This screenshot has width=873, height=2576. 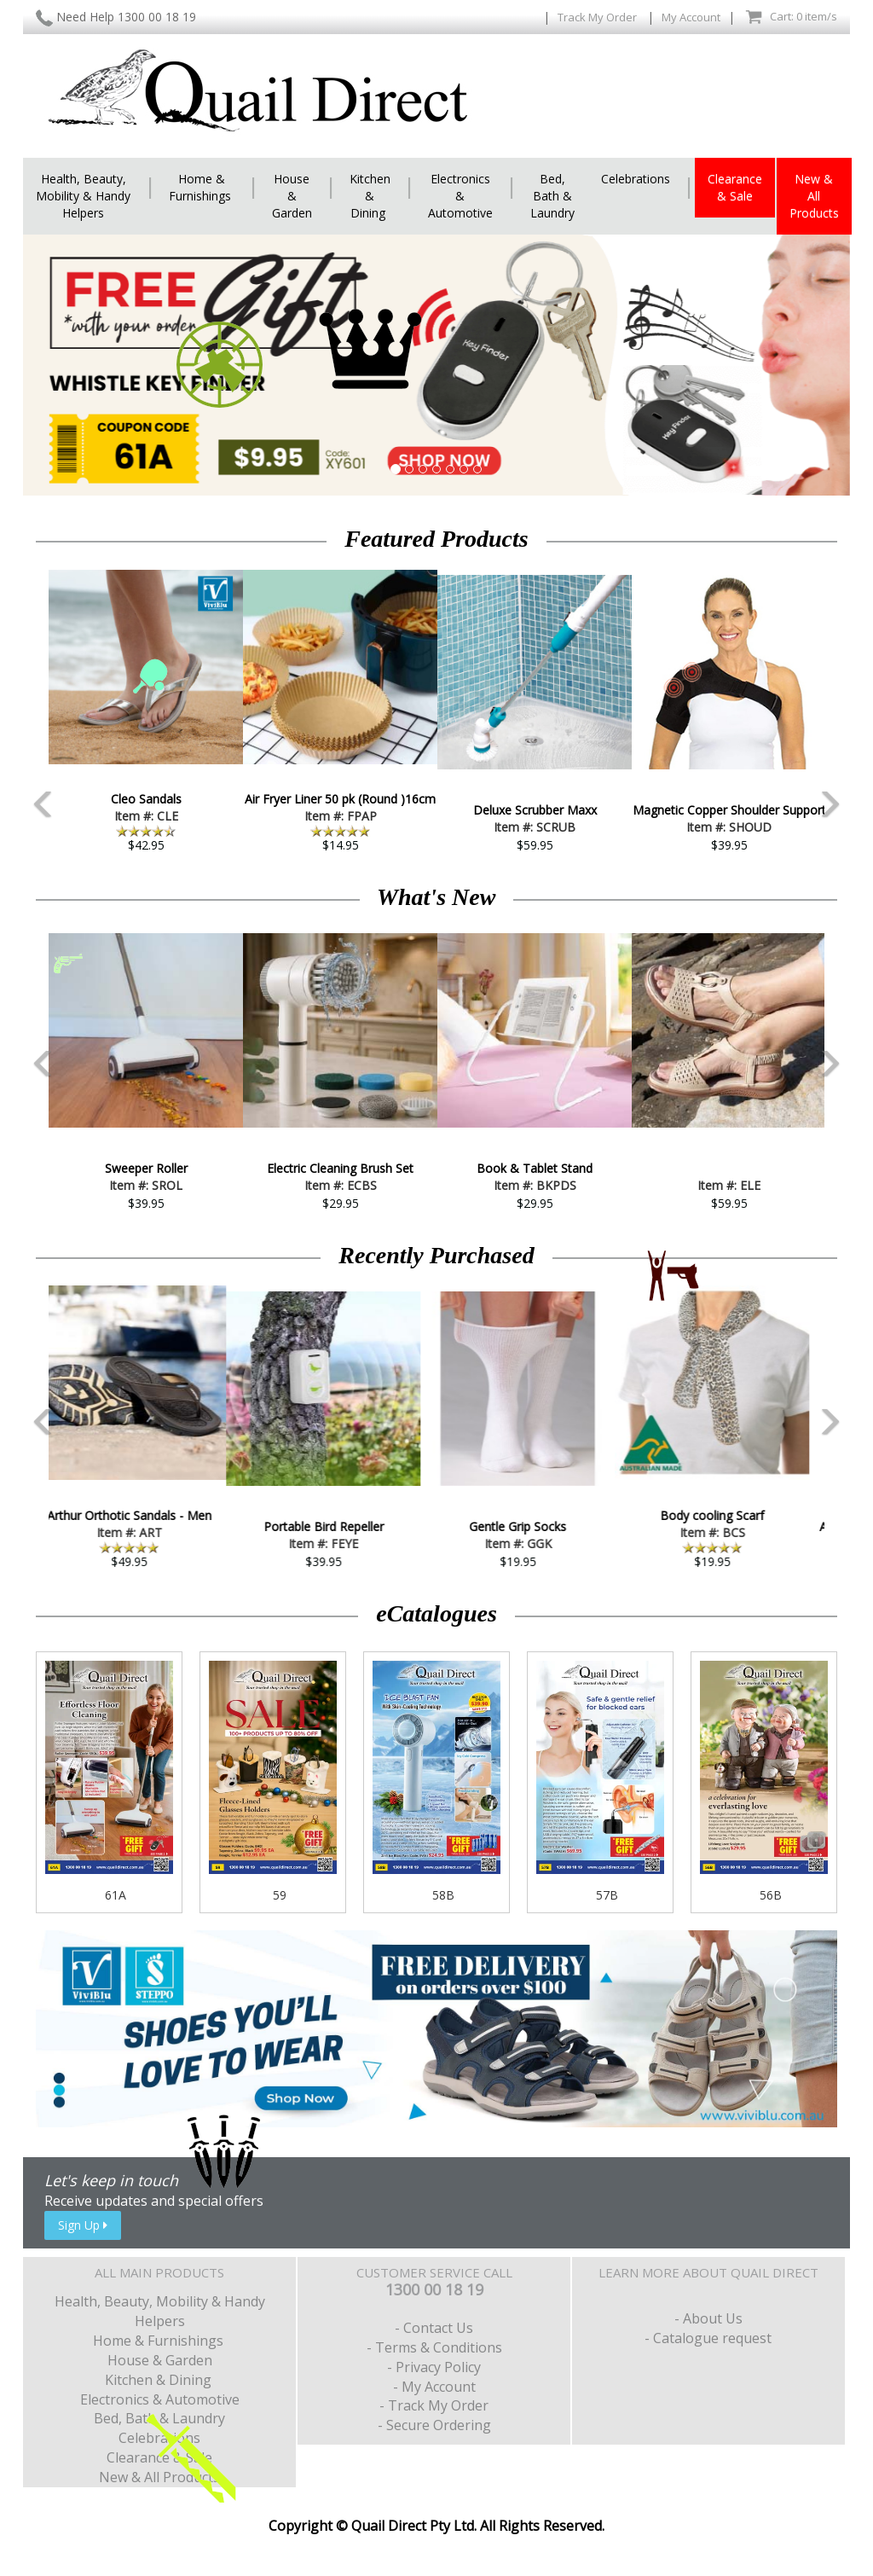 I want to click on select daggers as your weapon type, so click(x=223, y=2151).